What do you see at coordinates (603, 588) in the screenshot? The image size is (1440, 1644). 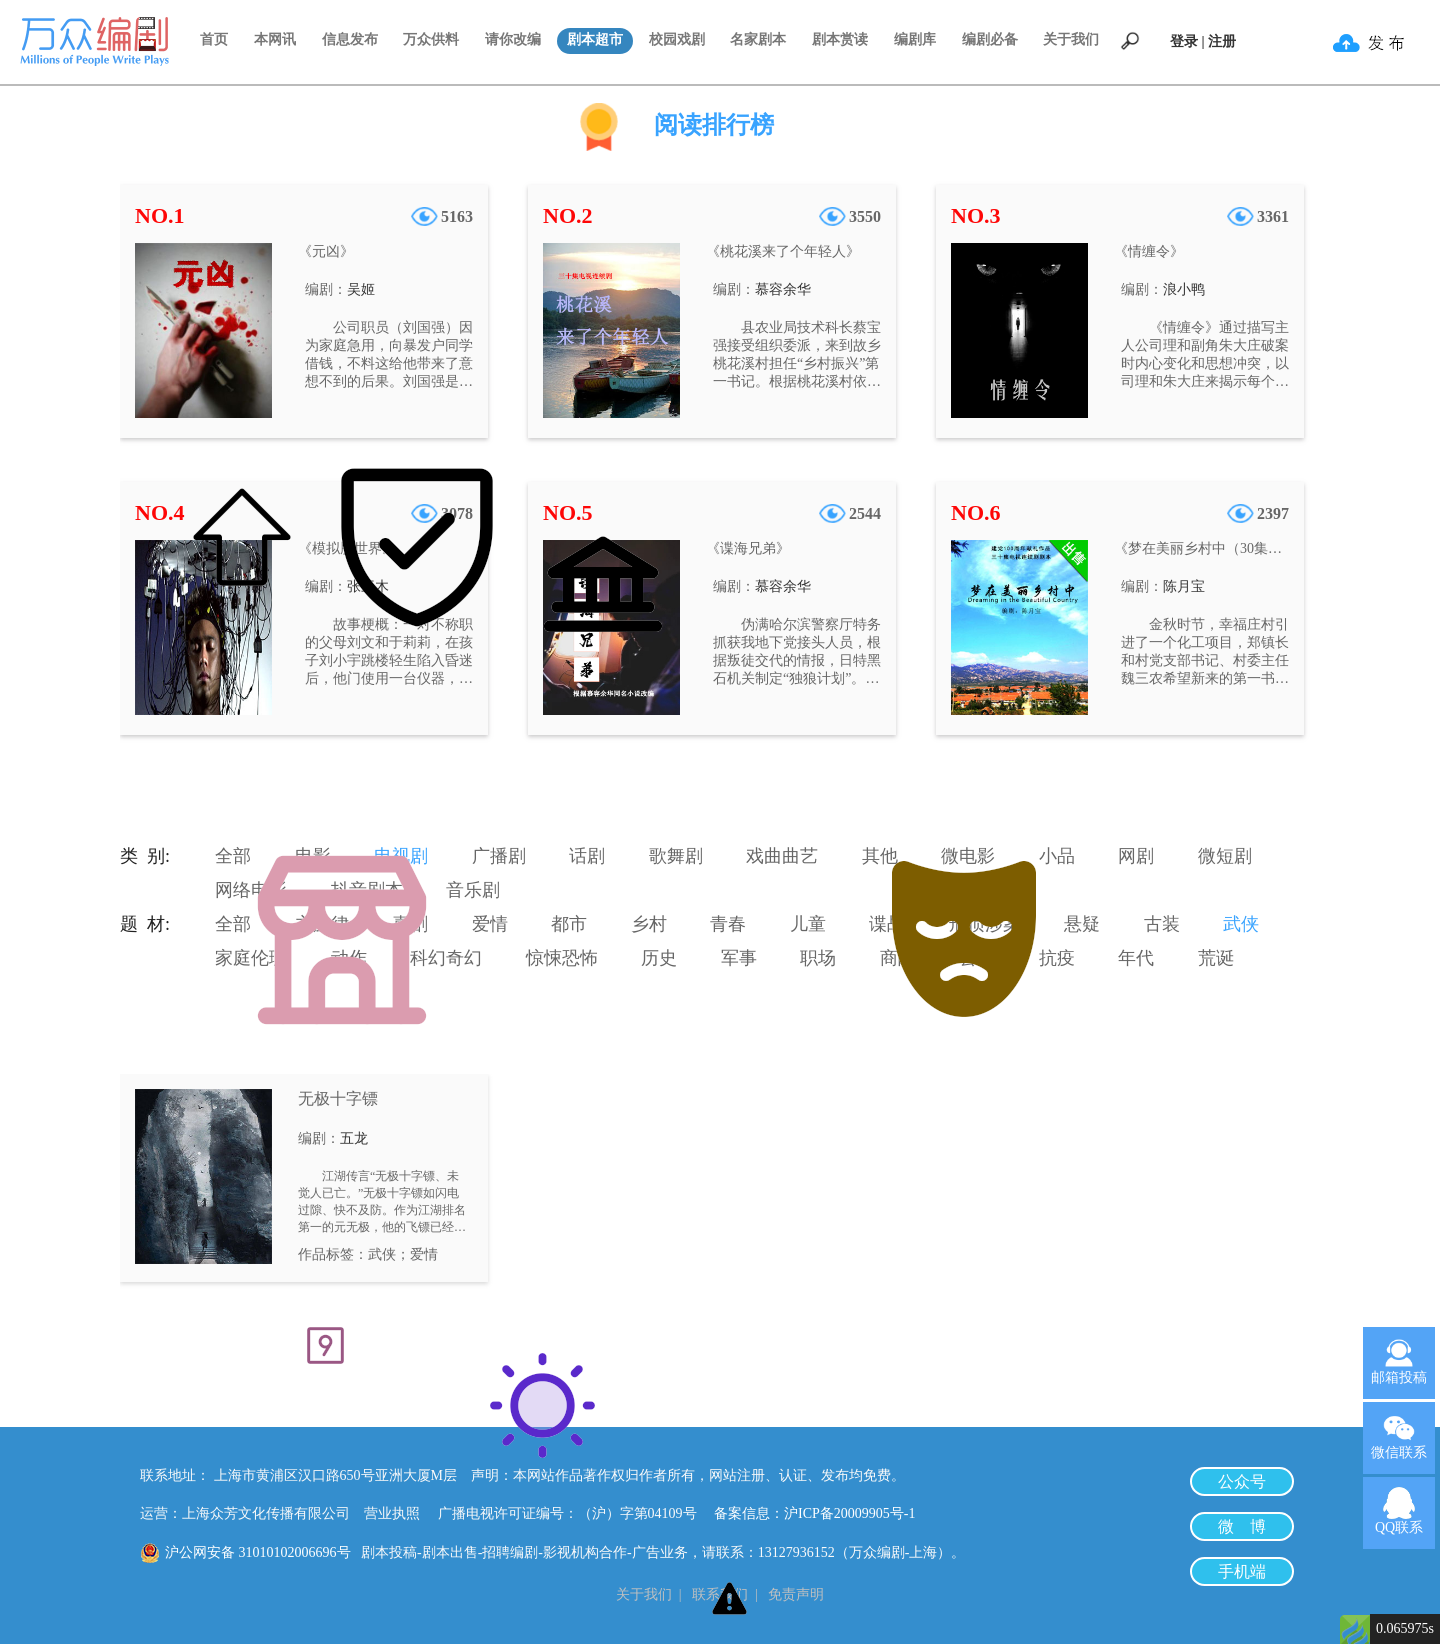 I see `access banking or financial services` at bounding box center [603, 588].